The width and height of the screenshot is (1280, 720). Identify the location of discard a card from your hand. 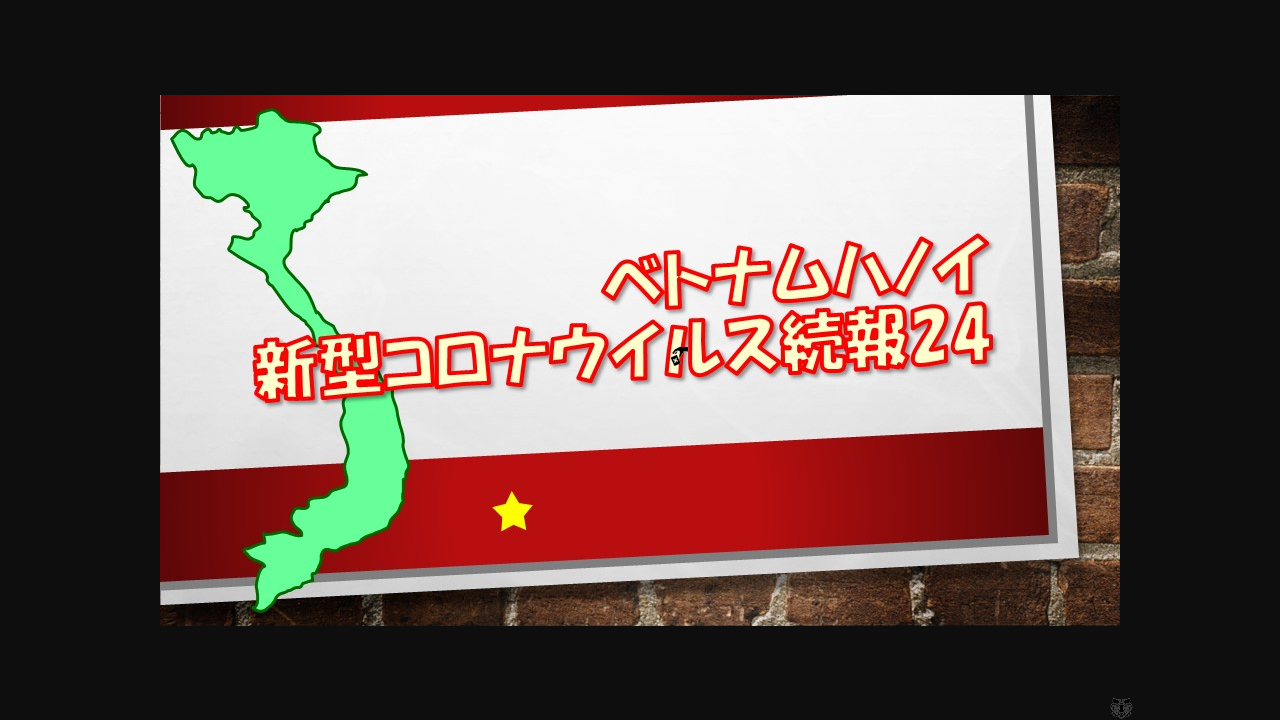
(678, 356).